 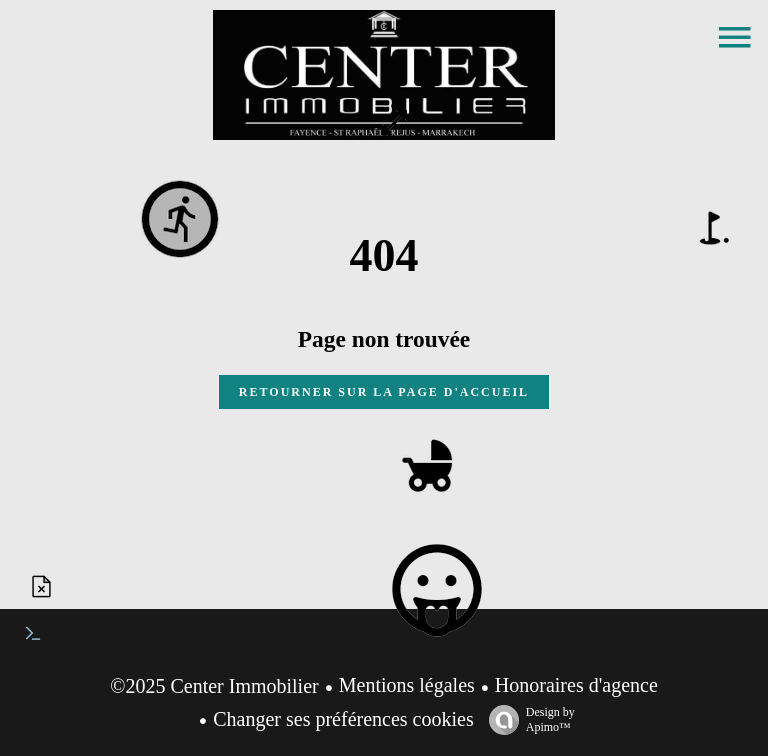 I want to click on access running or jogging routes, so click(x=180, y=219).